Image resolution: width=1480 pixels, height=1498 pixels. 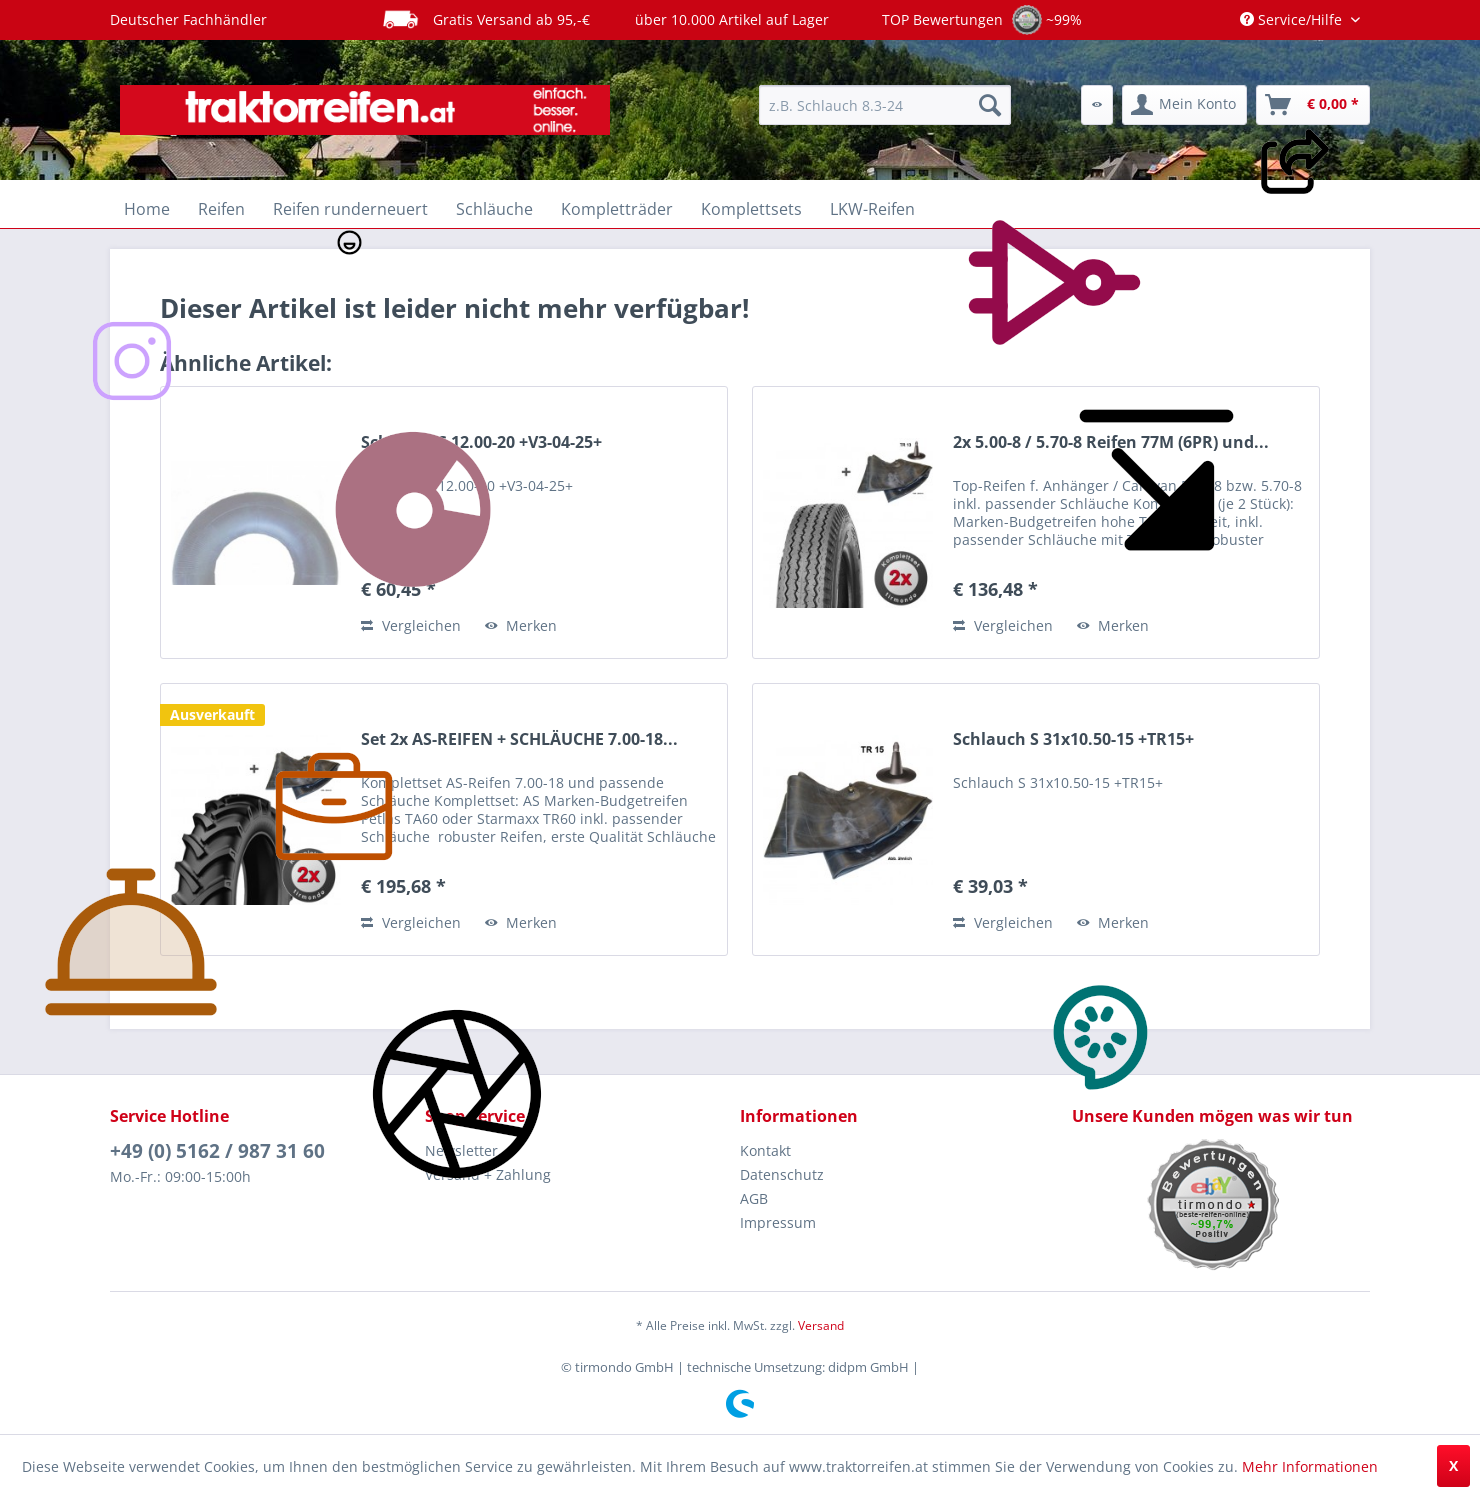 I want to click on cucumber testing framework logo, so click(x=1100, y=1037).